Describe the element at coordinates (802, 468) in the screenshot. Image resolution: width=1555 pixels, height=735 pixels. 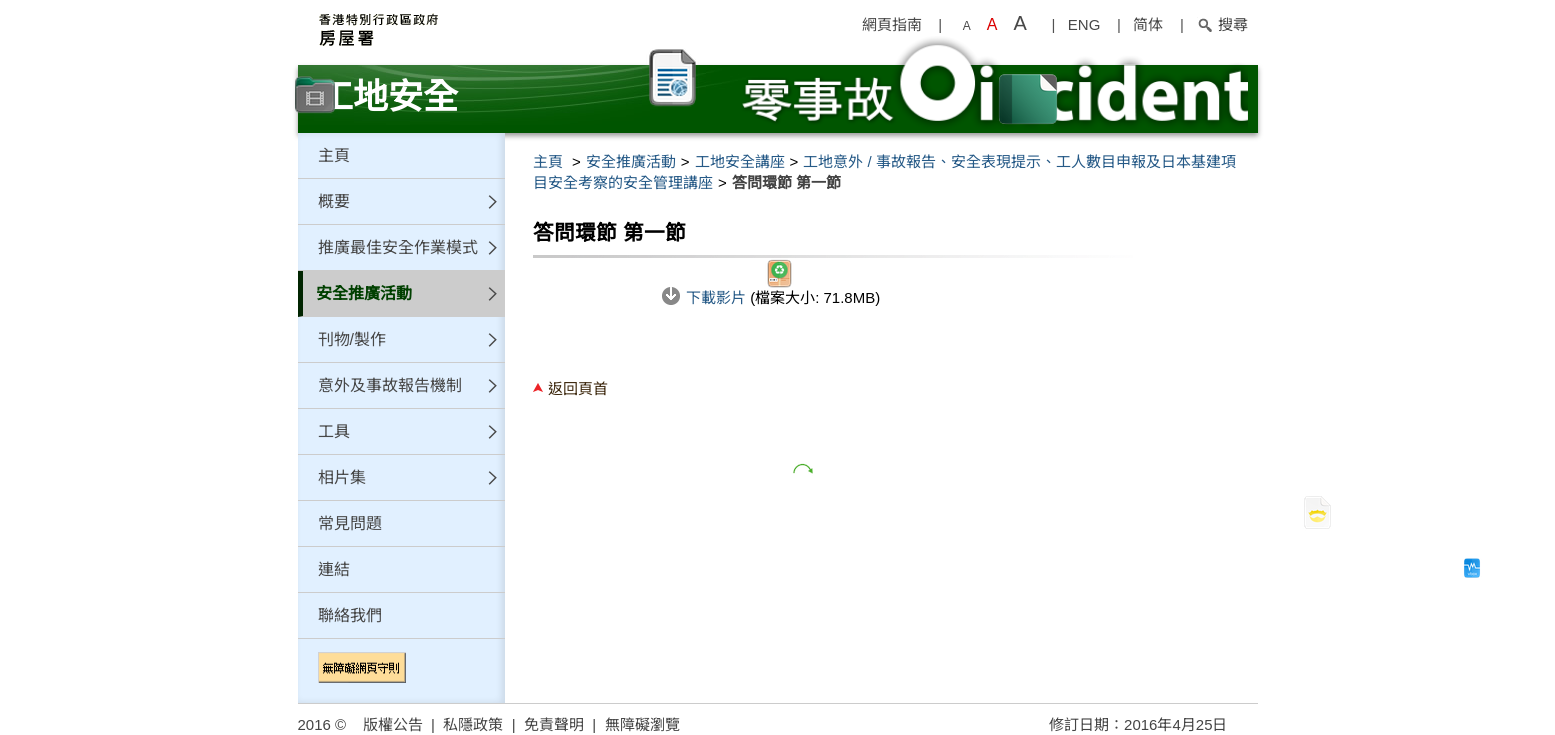
I see `redo the last undone action` at that location.